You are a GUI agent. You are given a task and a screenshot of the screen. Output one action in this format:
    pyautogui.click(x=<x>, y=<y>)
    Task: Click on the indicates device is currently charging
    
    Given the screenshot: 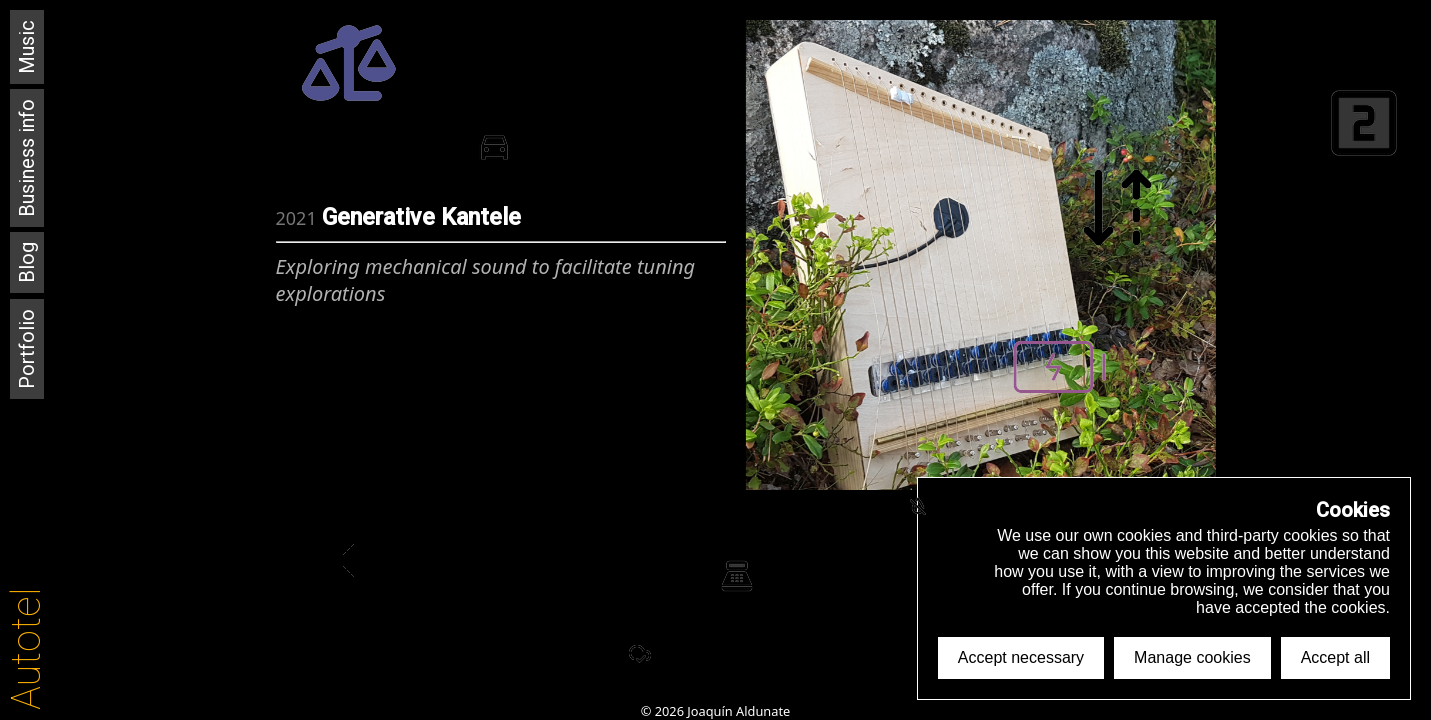 What is the action you would take?
    pyautogui.click(x=1058, y=367)
    